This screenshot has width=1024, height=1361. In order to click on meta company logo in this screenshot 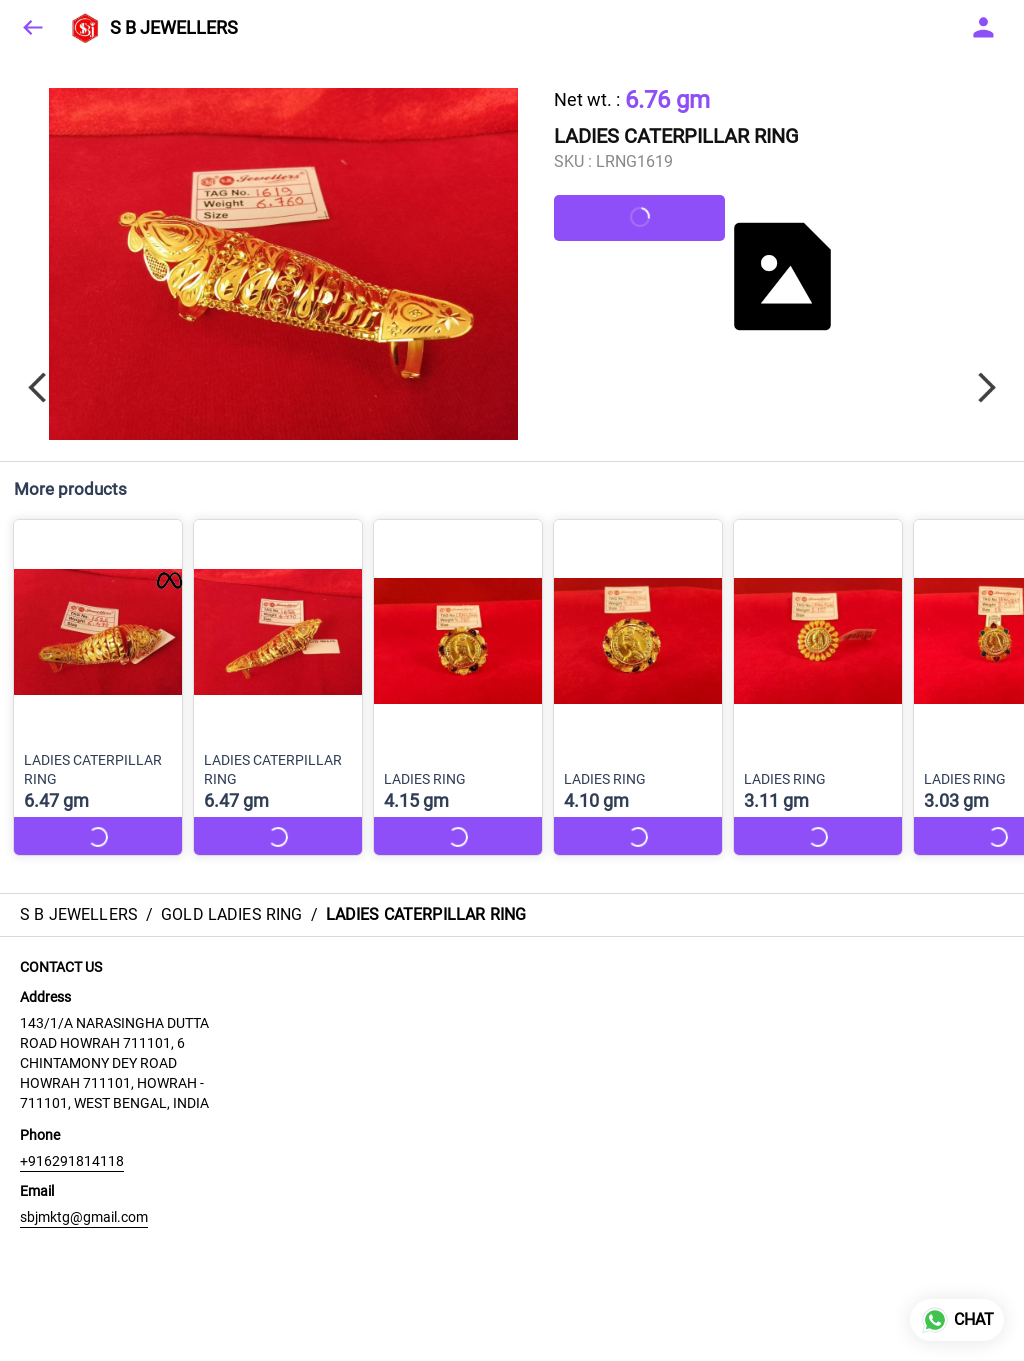, I will do `click(169, 580)`.